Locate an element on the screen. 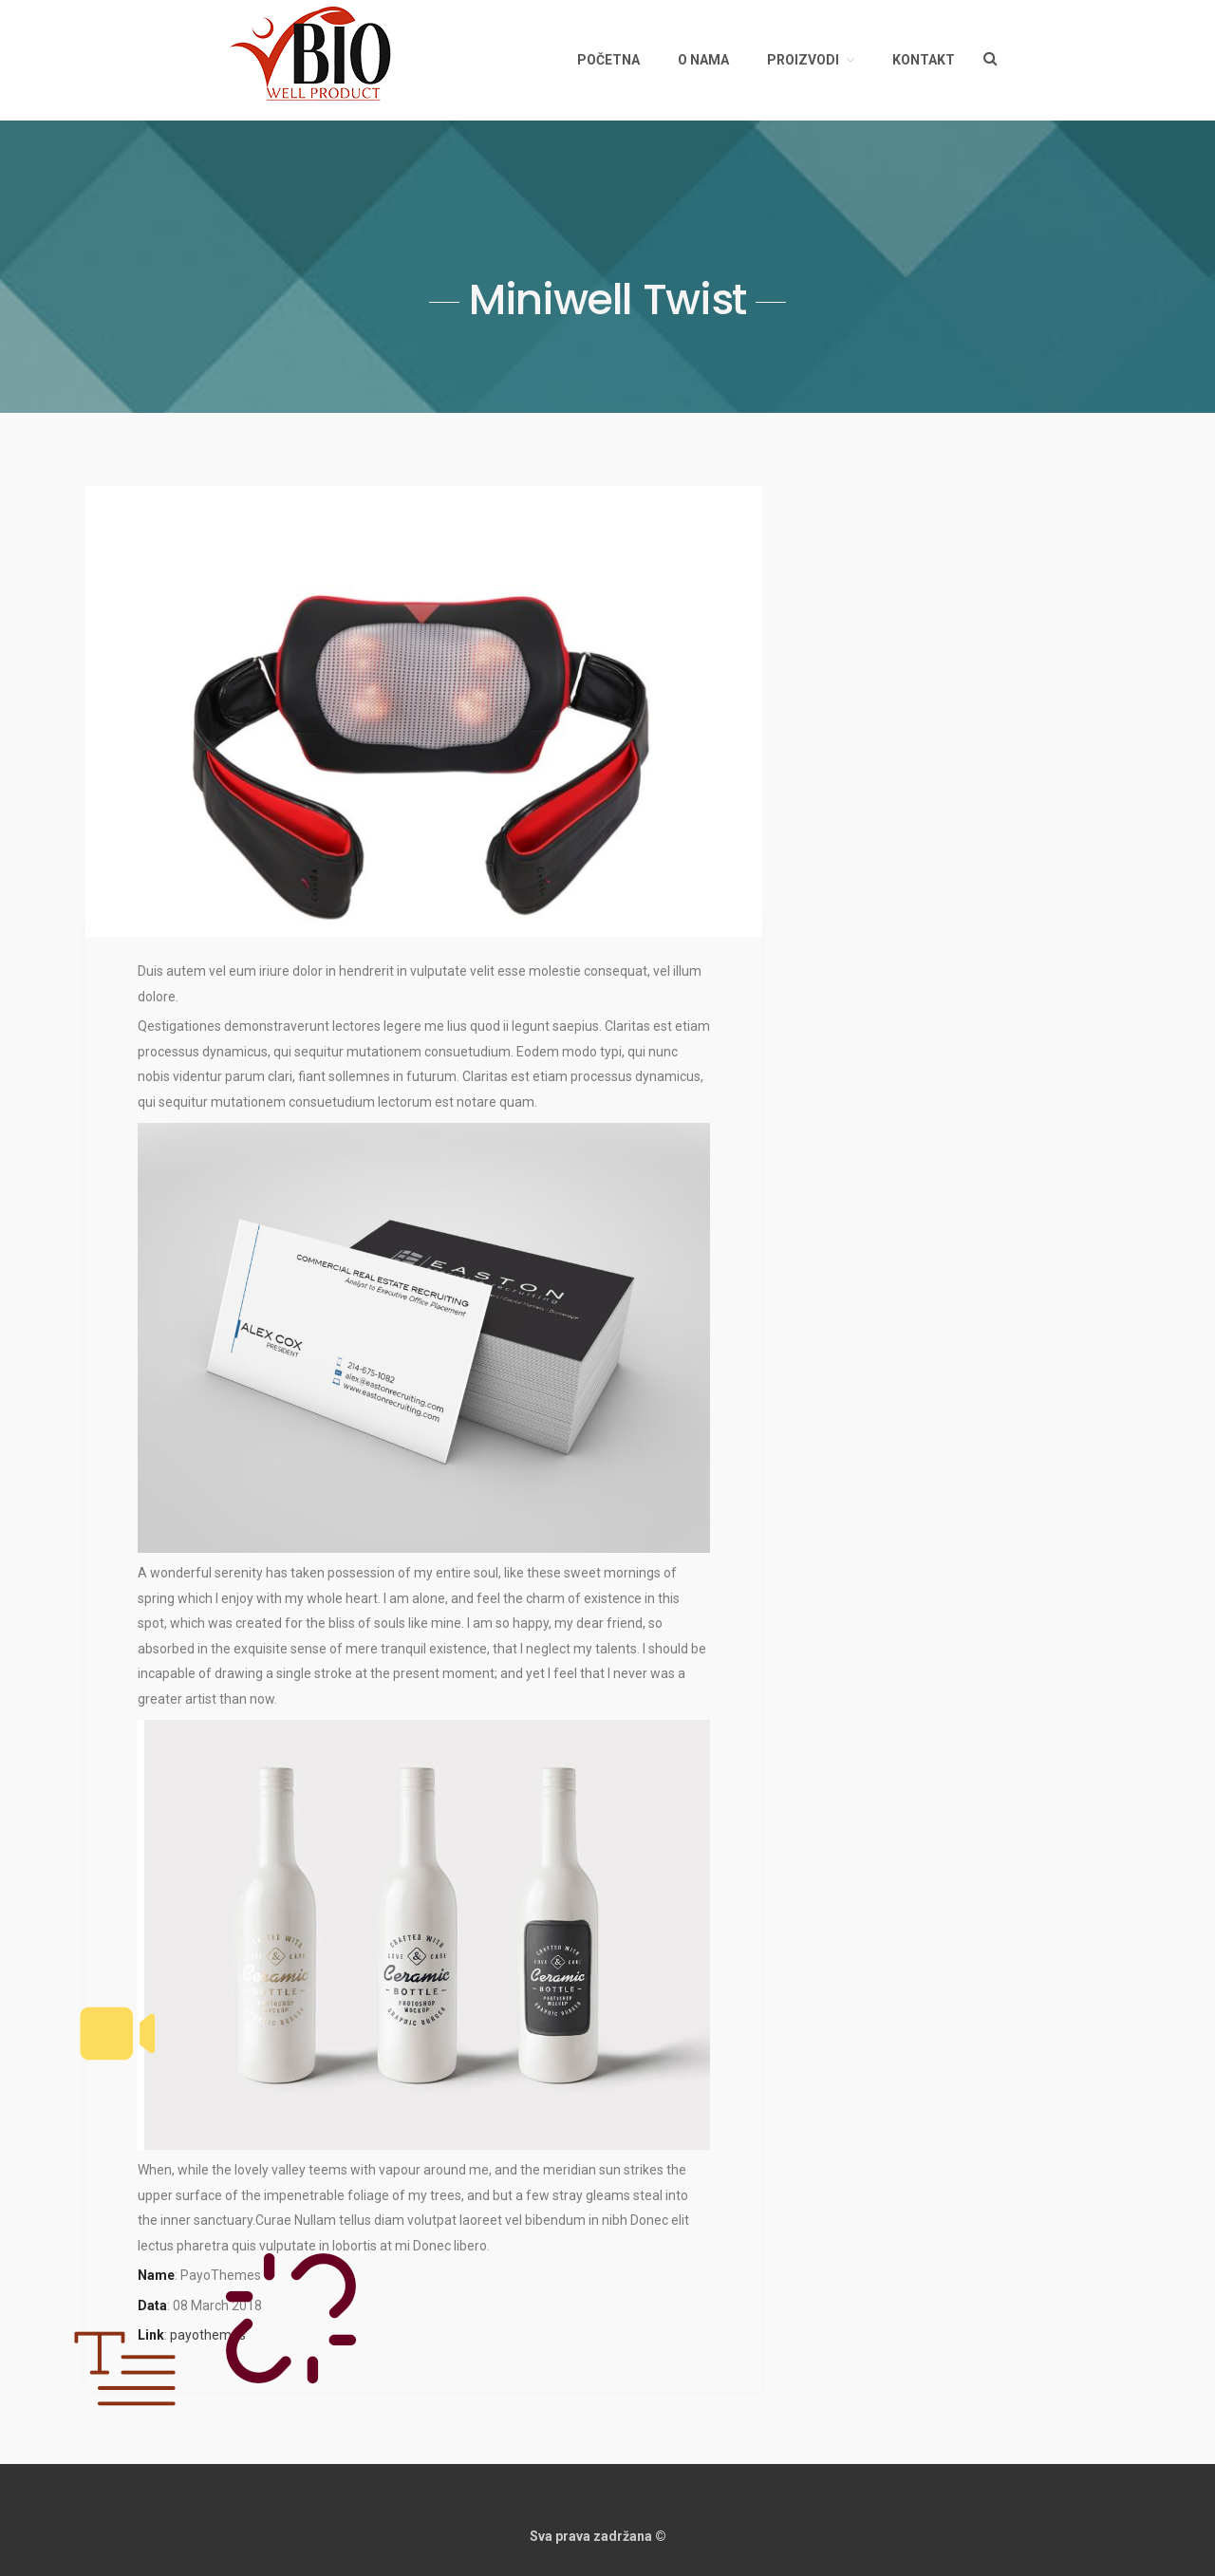 The image size is (1215, 2576). unlink or disconnect a shared resource is located at coordinates (290, 2318).